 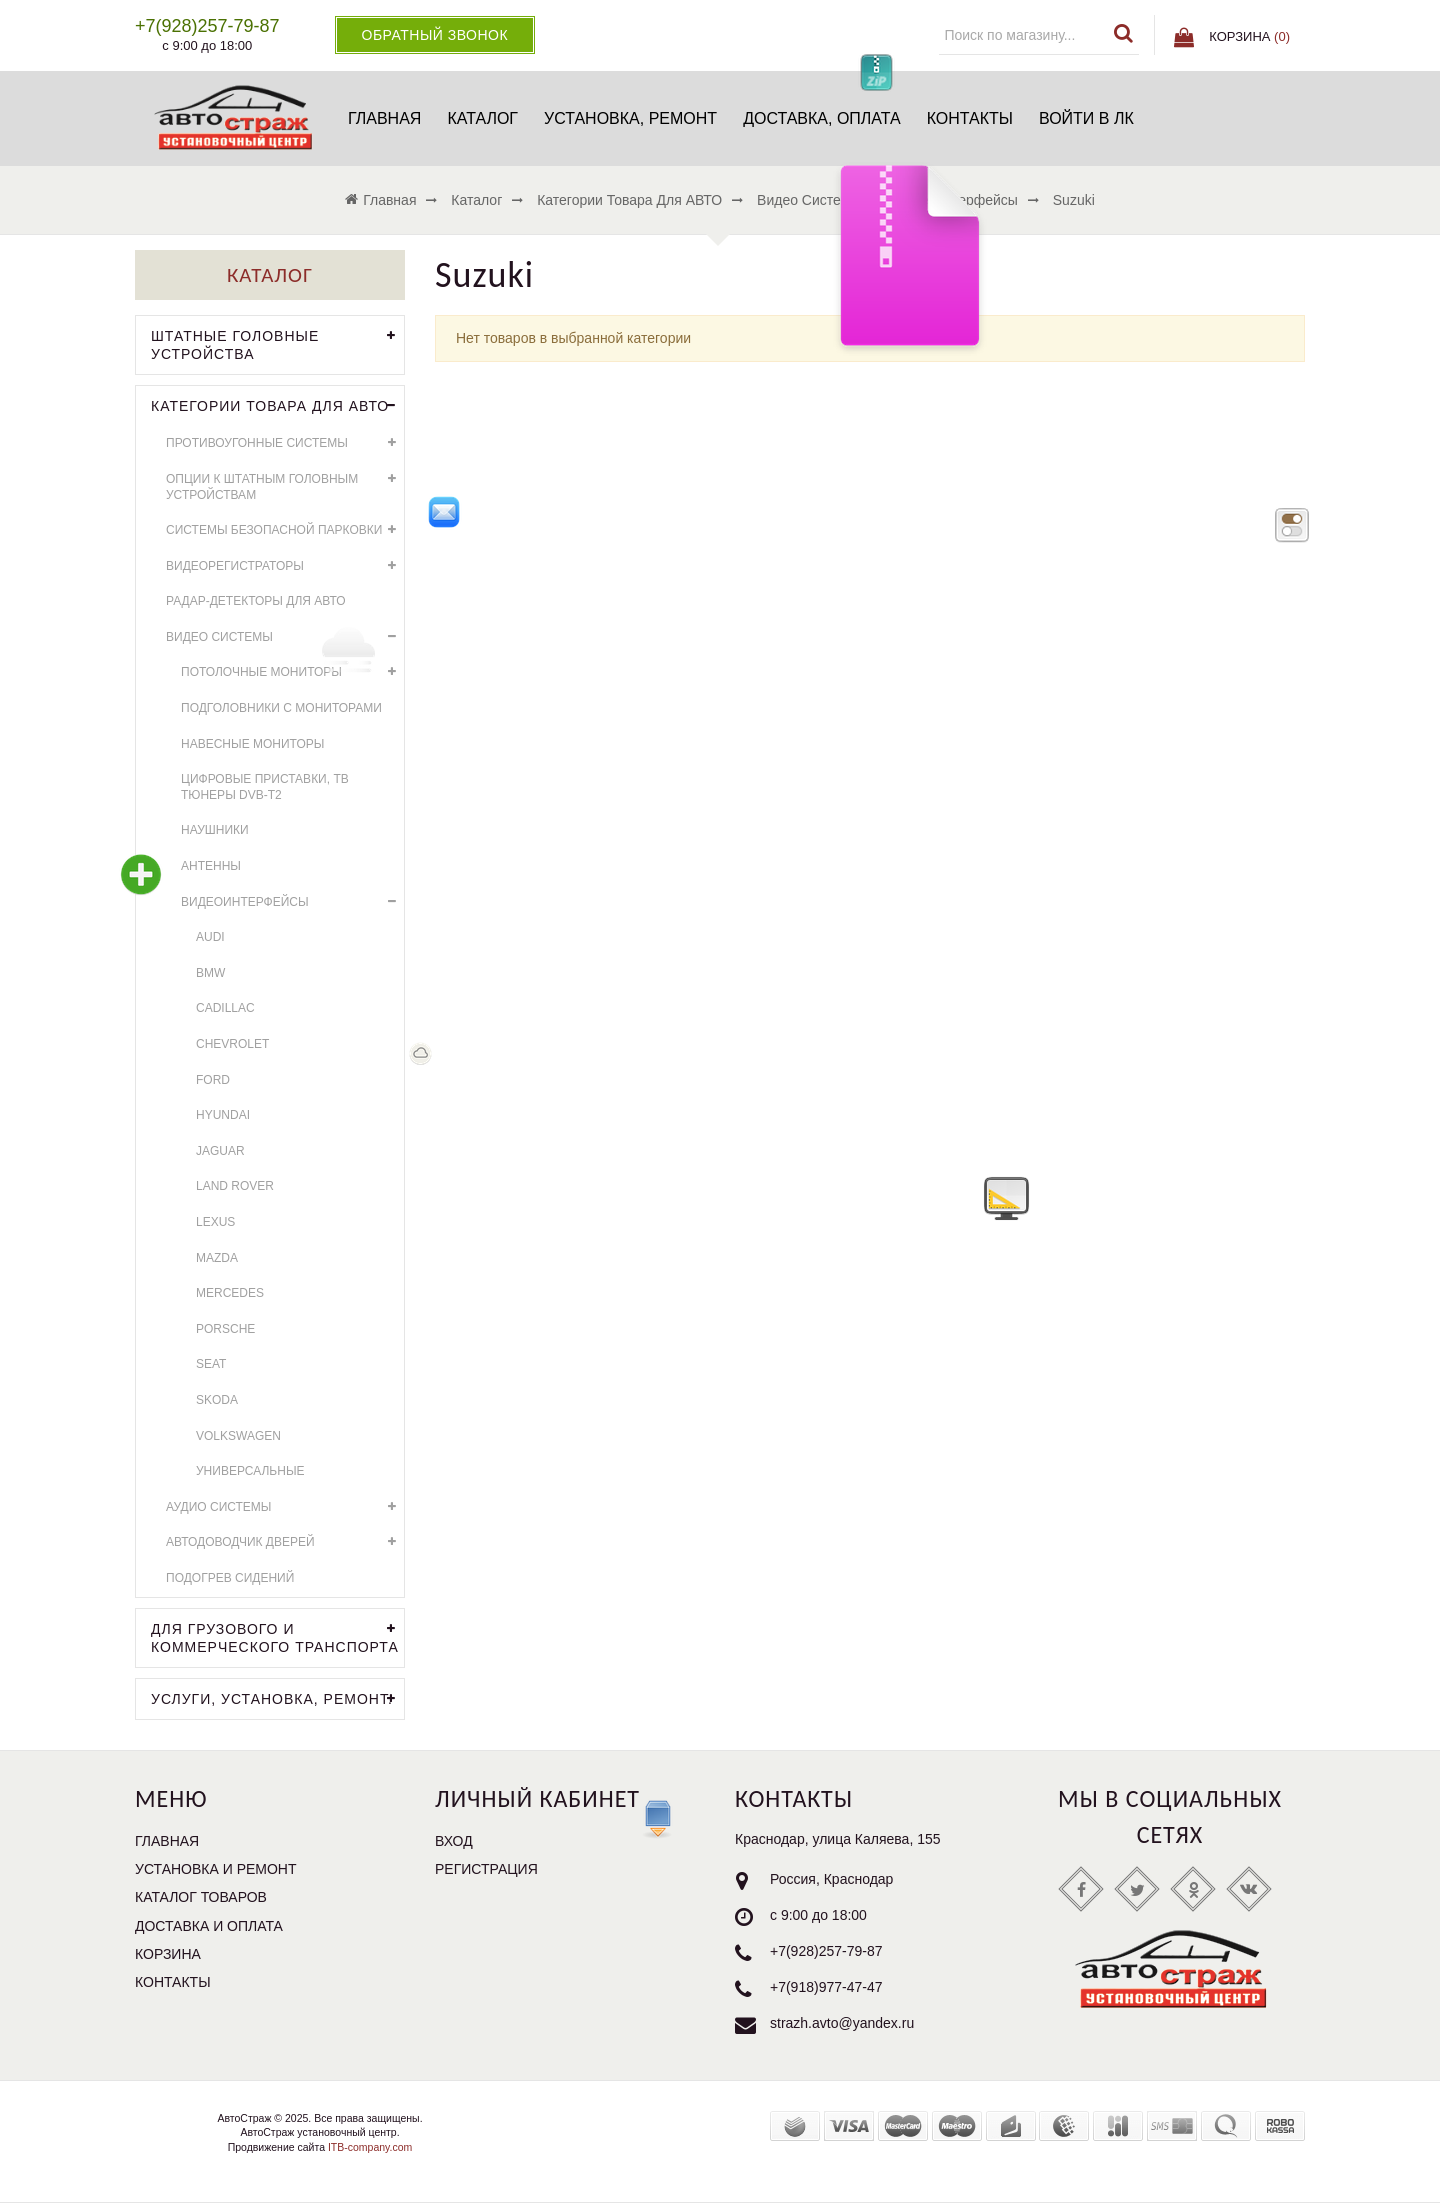 I want to click on indicates file is synced with Dropbox cloud storage, so click(x=420, y=1053).